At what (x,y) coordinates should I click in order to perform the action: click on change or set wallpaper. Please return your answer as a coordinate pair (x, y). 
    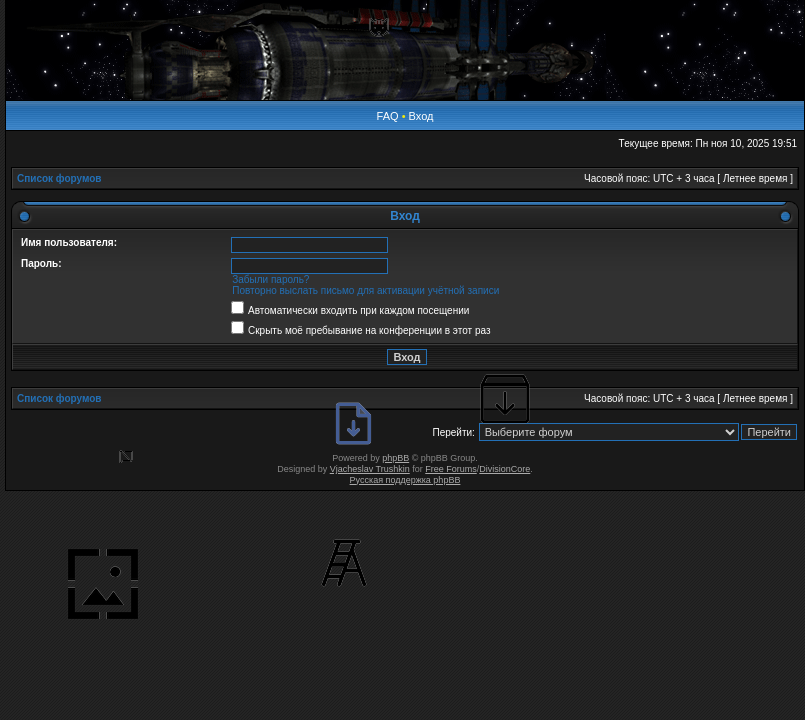
    Looking at the image, I should click on (103, 584).